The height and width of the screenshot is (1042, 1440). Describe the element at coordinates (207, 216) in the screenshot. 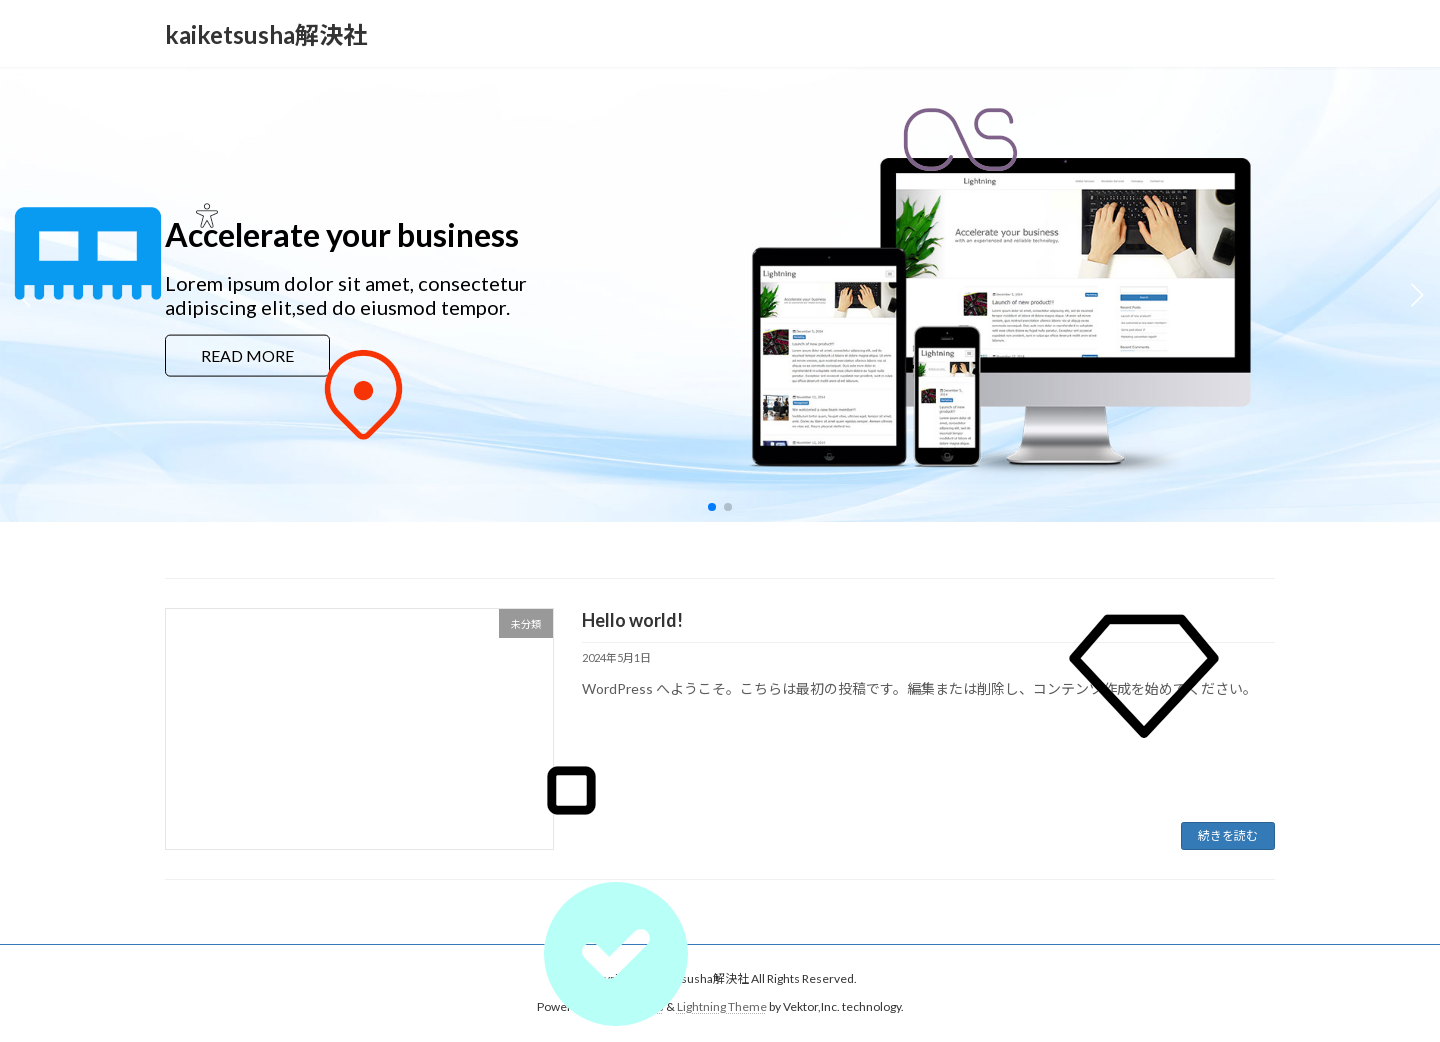

I see `accessibility settings or features` at that location.